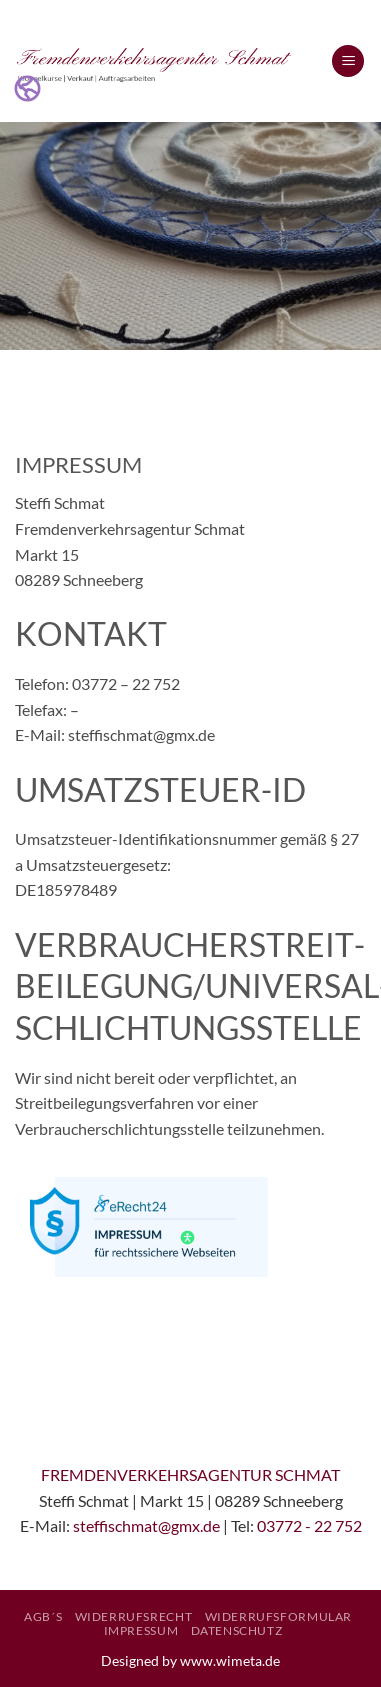 The width and height of the screenshot is (381, 1687). Describe the element at coordinates (27, 88) in the screenshot. I see `switch to western hemisphere or Americas region` at that location.